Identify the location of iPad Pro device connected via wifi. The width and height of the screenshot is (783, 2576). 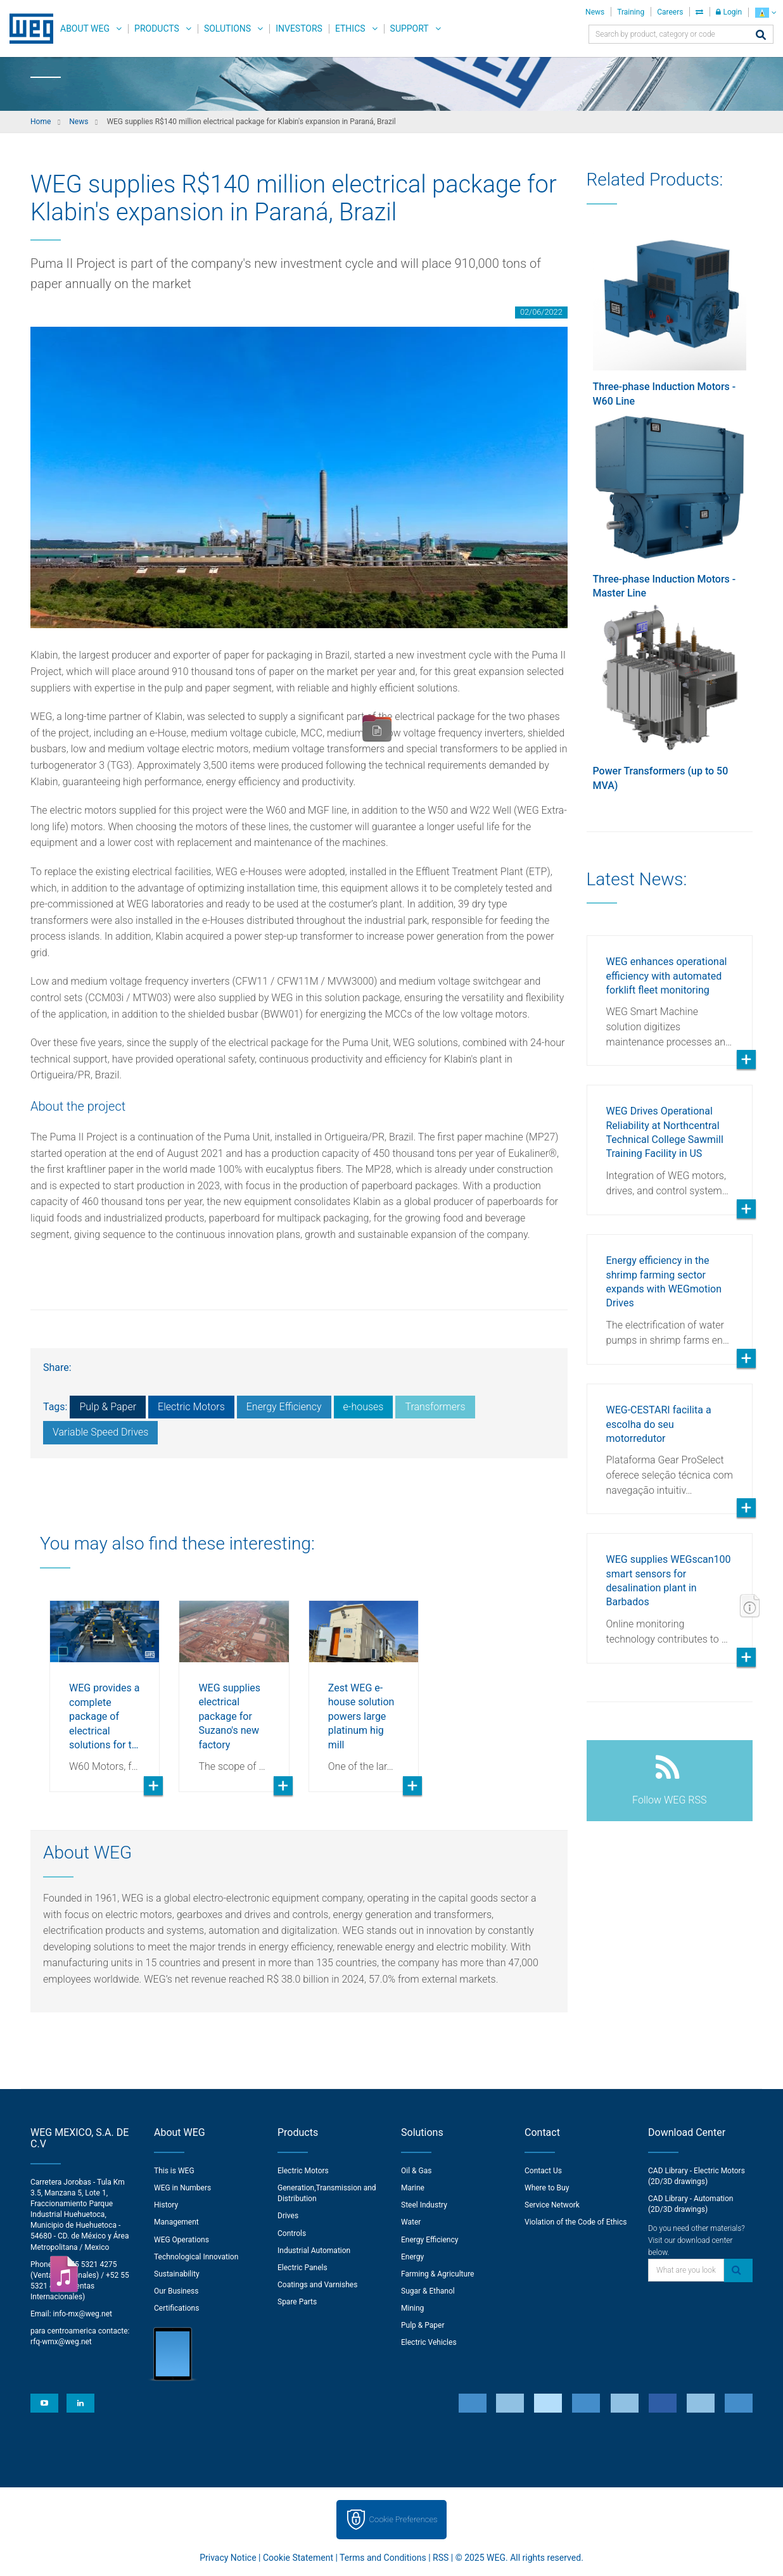
(172, 2354).